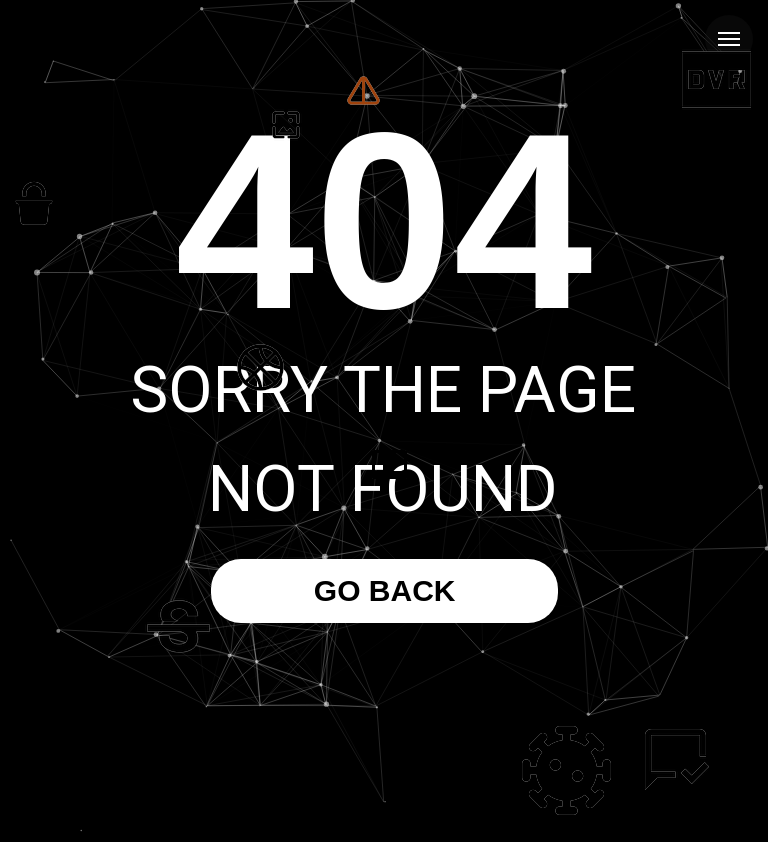 Image resolution: width=768 pixels, height=842 pixels. What do you see at coordinates (178, 631) in the screenshot?
I see `apply strikethrough formatting to selected text` at bounding box center [178, 631].